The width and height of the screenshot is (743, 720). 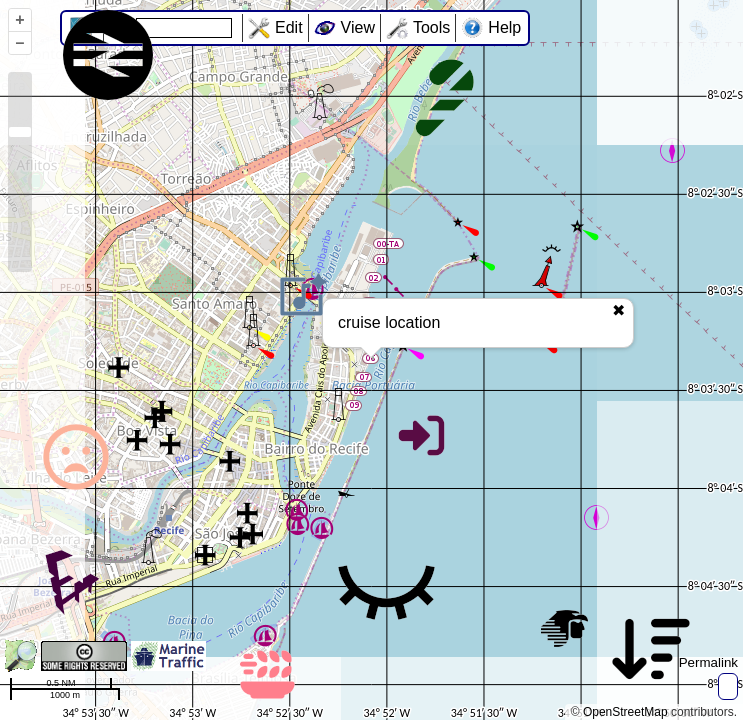 What do you see at coordinates (421, 435) in the screenshot?
I see `sign in to your account` at bounding box center [421, 435].